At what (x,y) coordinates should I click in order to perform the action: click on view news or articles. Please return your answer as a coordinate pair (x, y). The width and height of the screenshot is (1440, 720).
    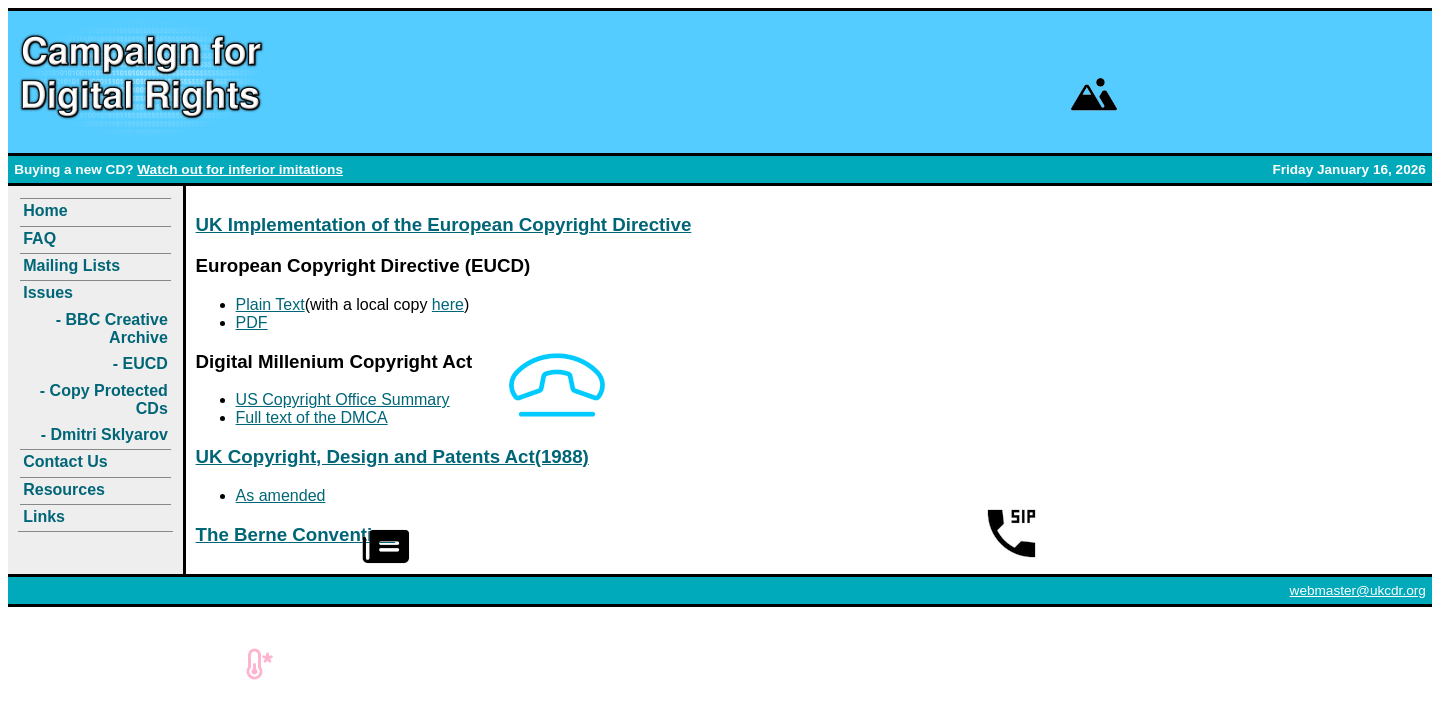
    Looking at the image, I should click on (387, 546).